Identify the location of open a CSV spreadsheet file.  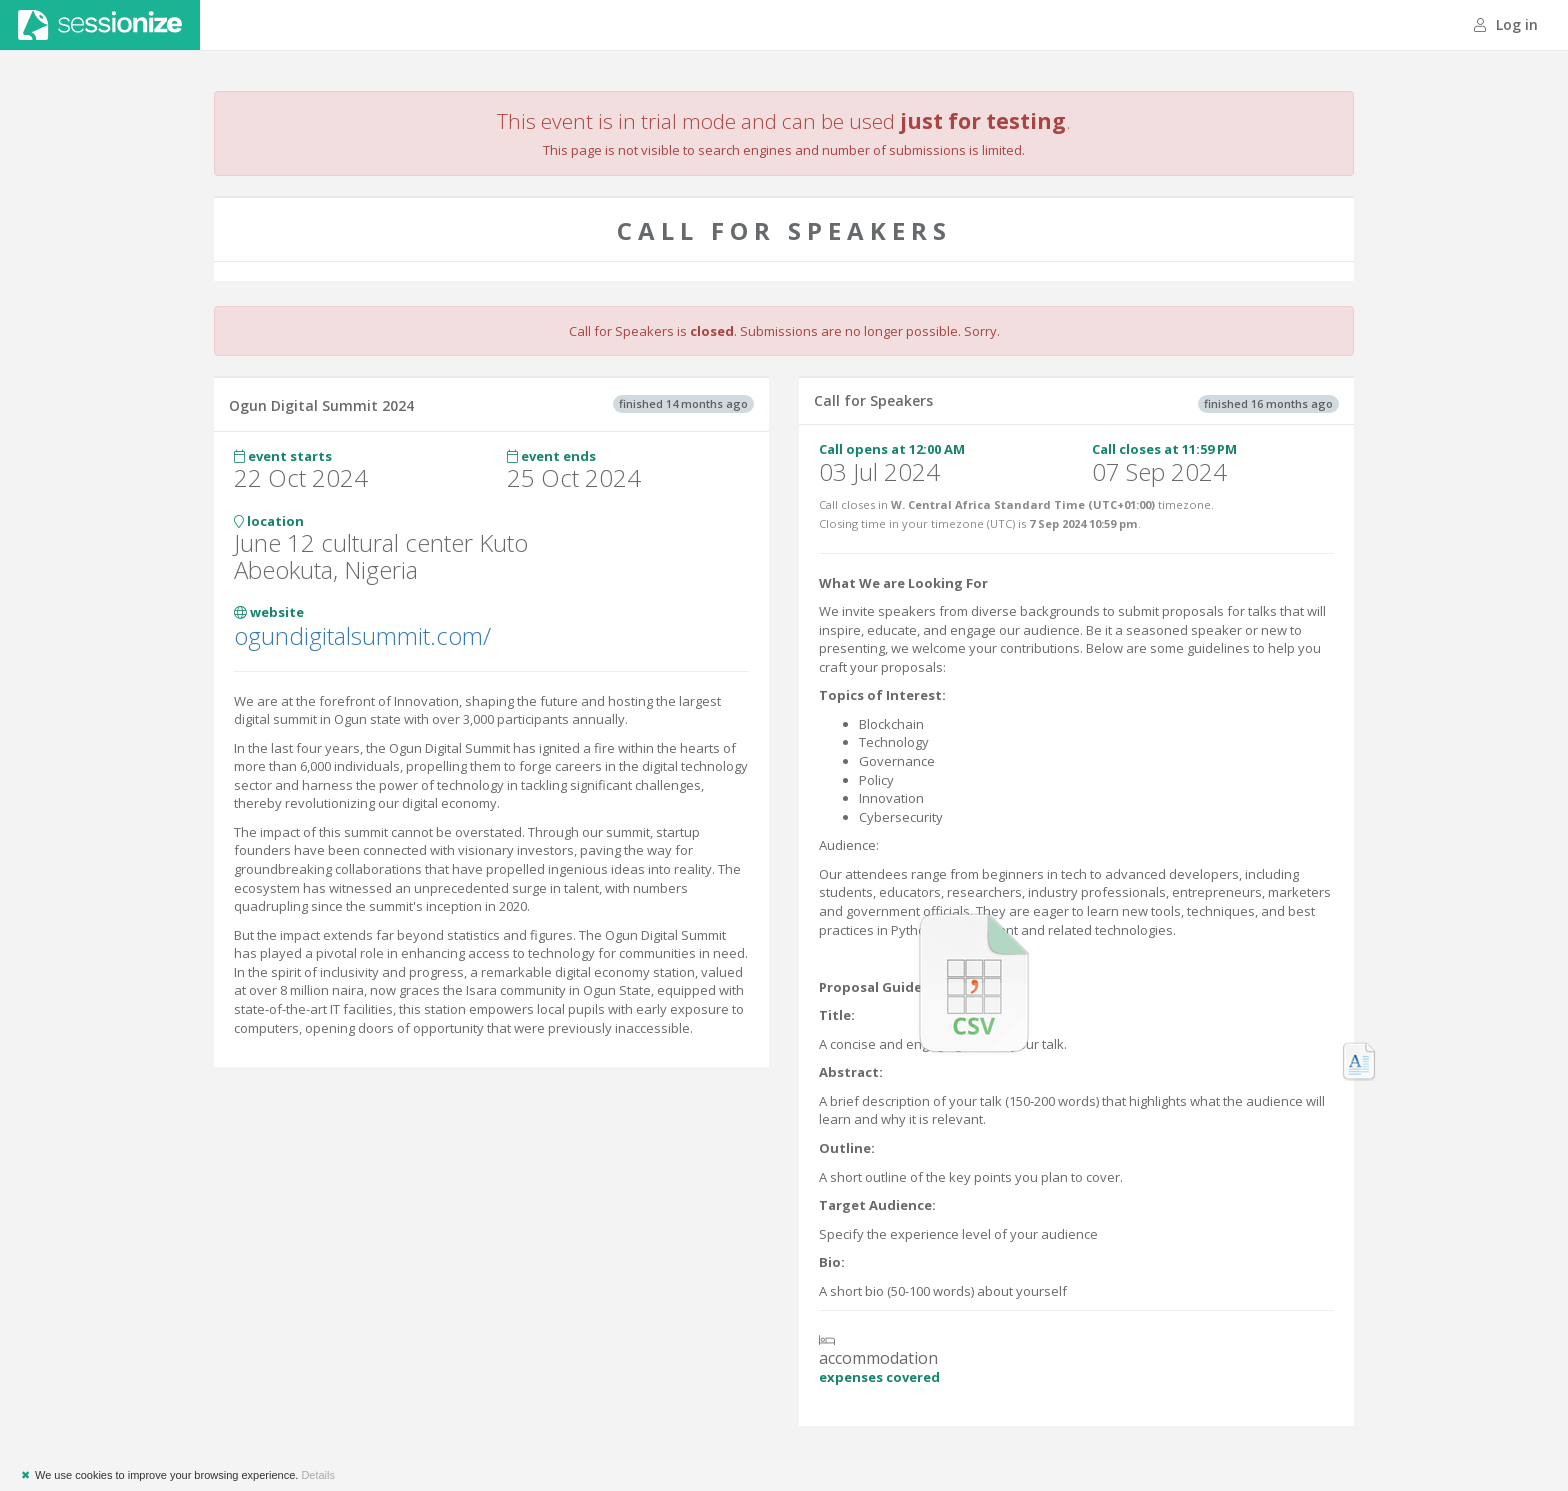
(974, 983).